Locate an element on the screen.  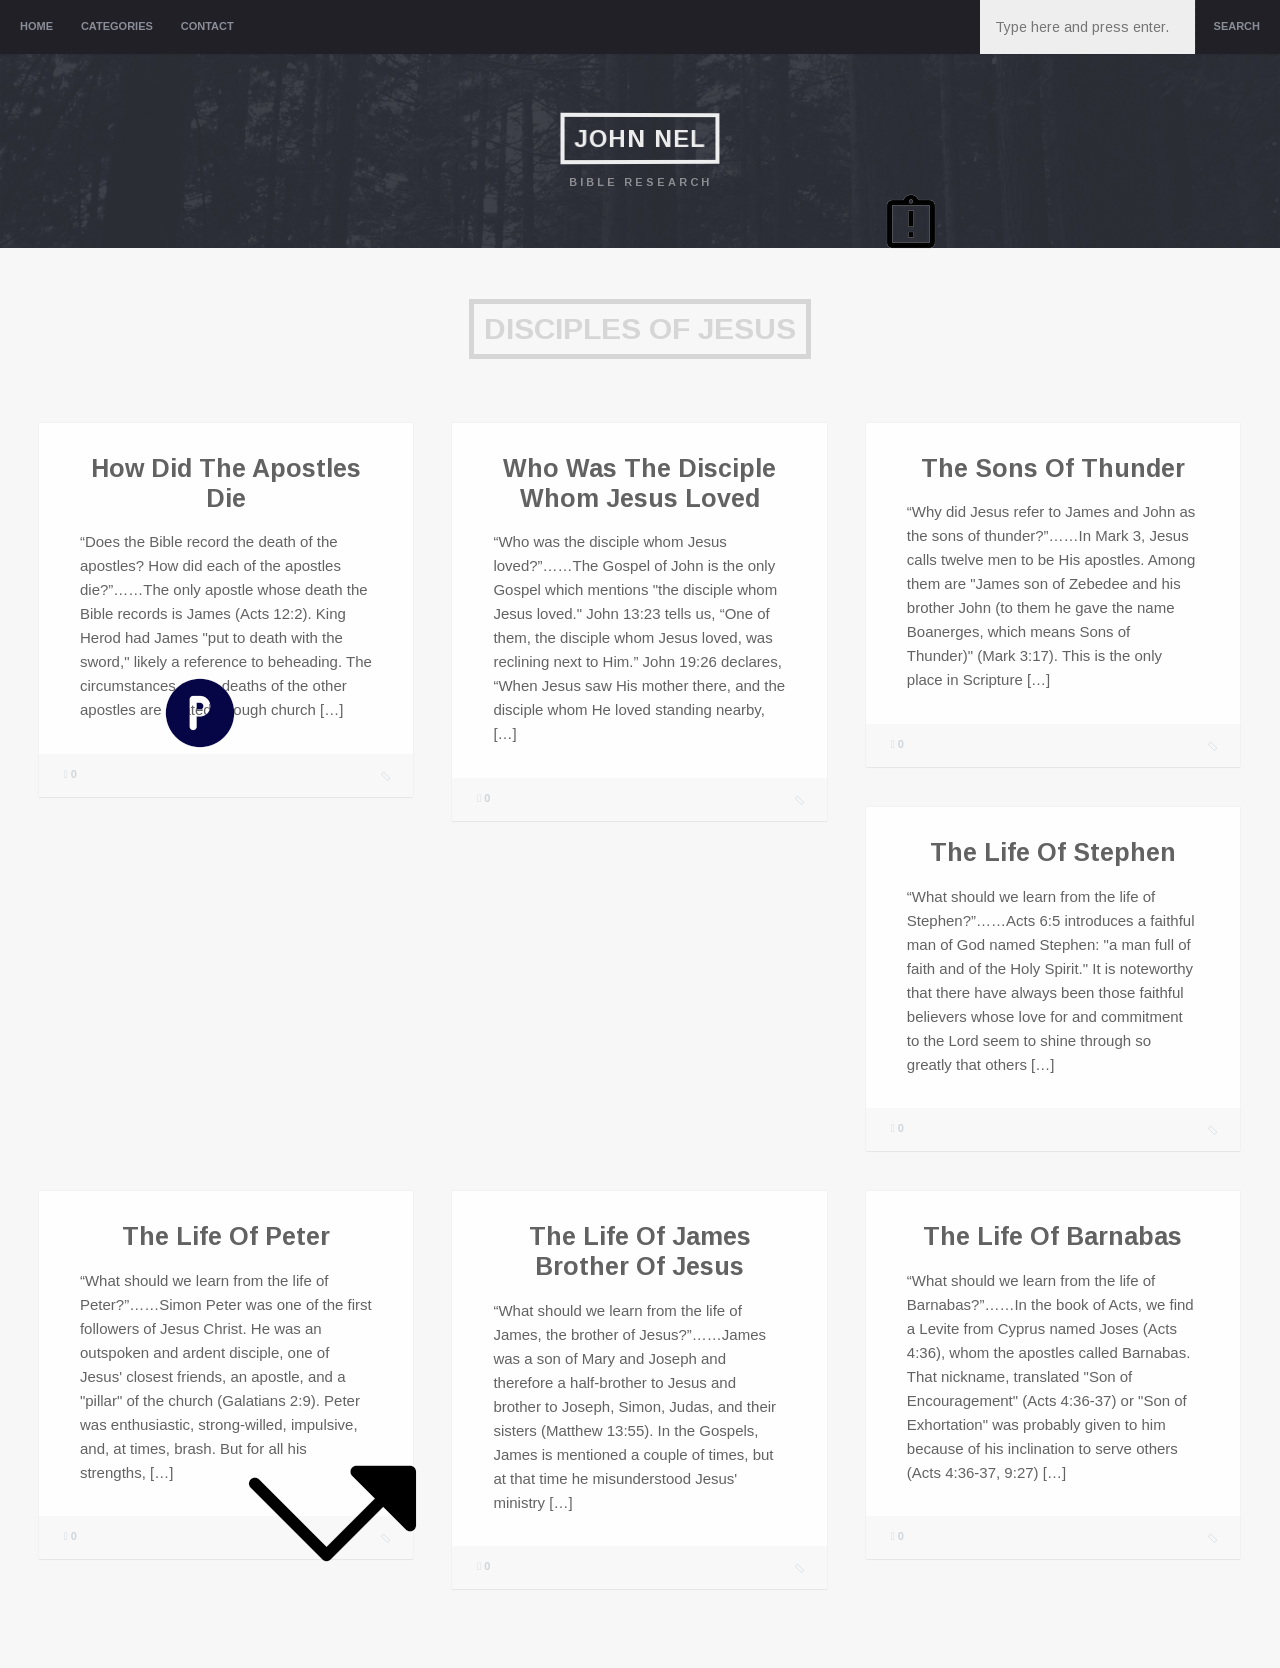
view overdue or late assignments is located at coordinates (911, 224).